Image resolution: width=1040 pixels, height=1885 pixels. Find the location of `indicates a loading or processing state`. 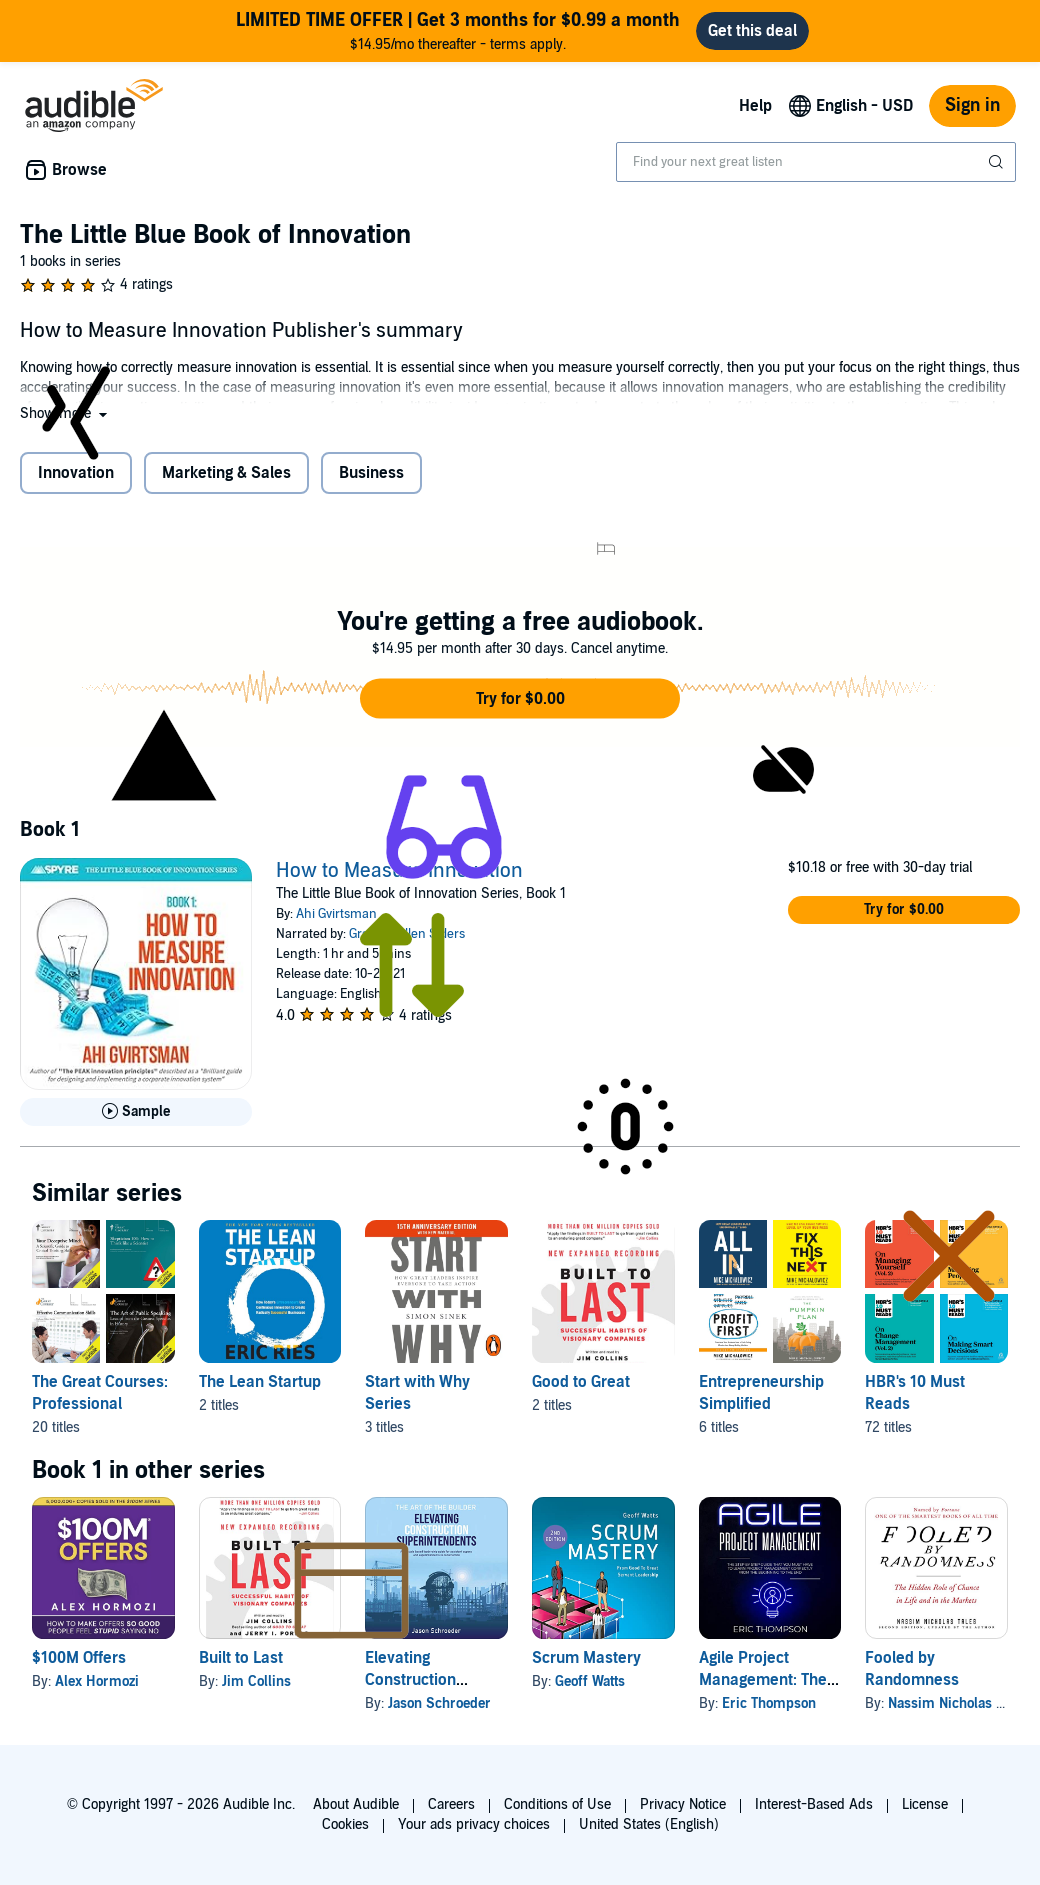

indicates a loading or processing state is located at coordinates (625, 1126).